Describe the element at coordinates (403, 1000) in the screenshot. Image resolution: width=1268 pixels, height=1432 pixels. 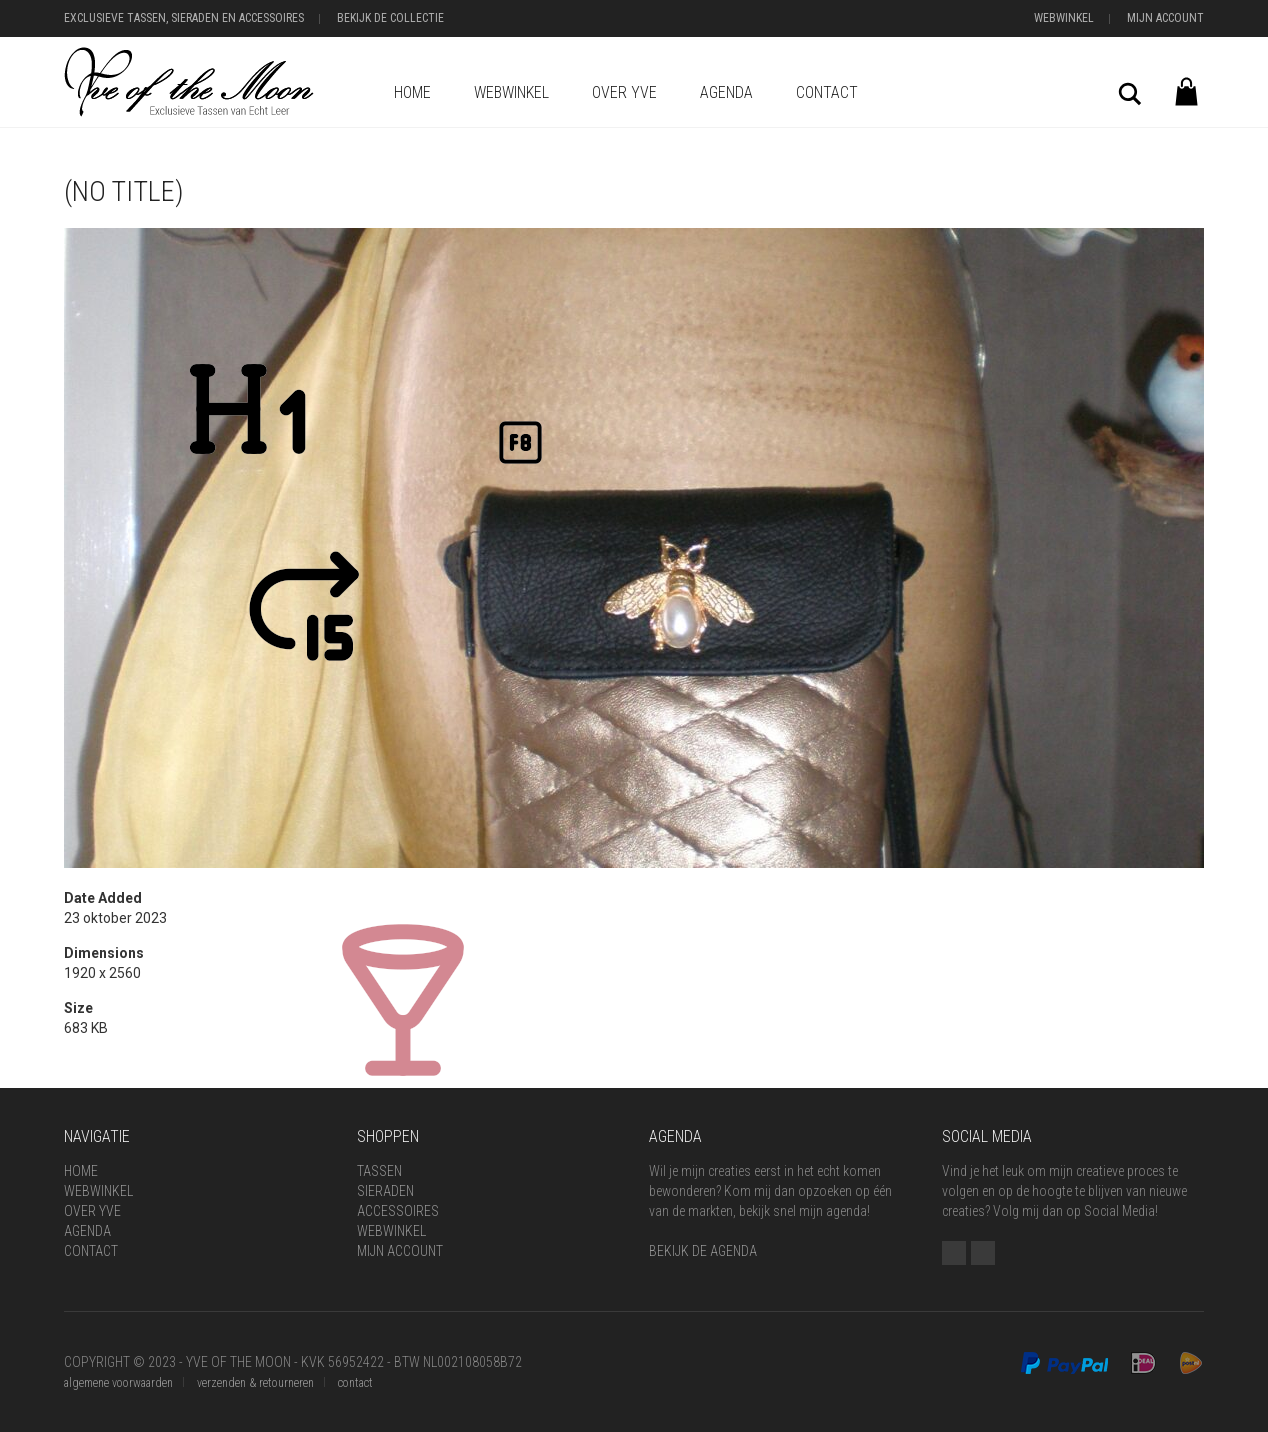
I see `view bar or cocktail menu` at that location.